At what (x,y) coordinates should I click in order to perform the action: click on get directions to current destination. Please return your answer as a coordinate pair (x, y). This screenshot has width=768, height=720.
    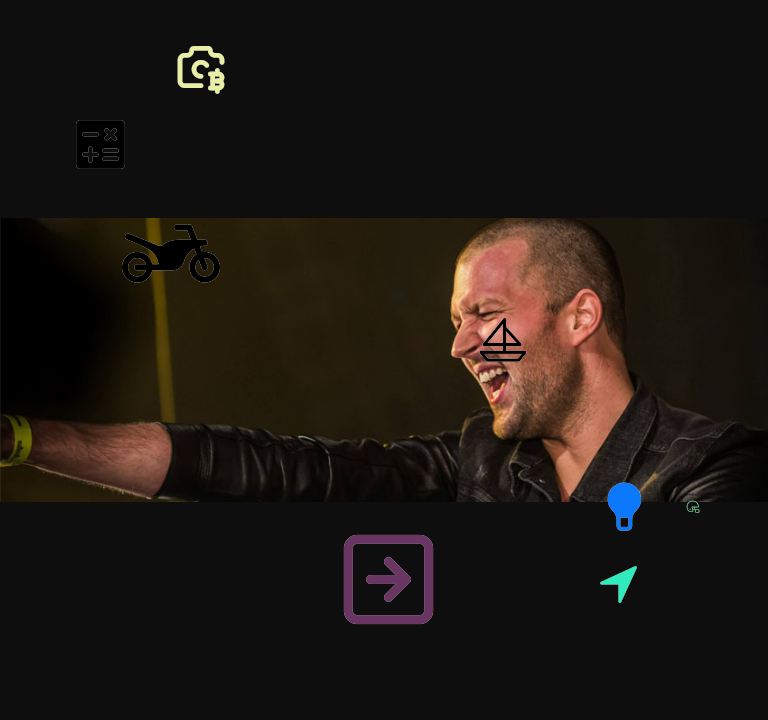
    Looking at the image, I should click on (618, 584).